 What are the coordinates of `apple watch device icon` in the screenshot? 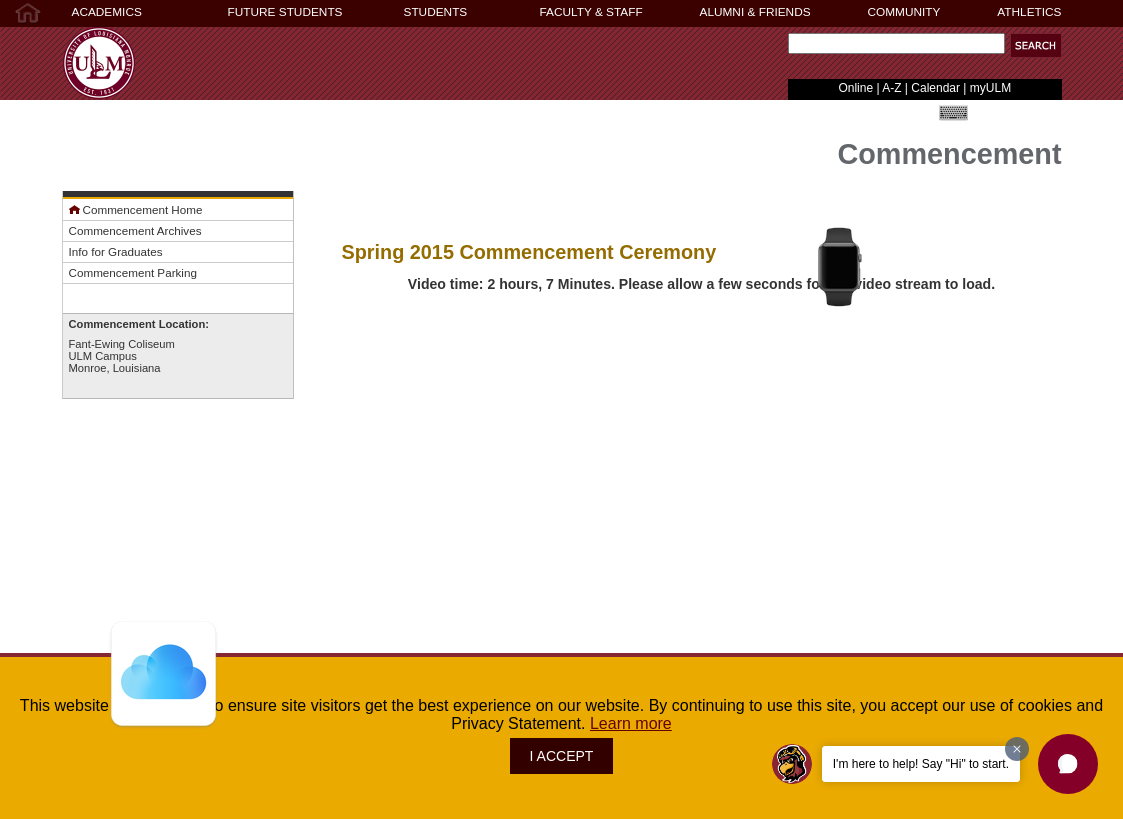 It's located at (839, 267).